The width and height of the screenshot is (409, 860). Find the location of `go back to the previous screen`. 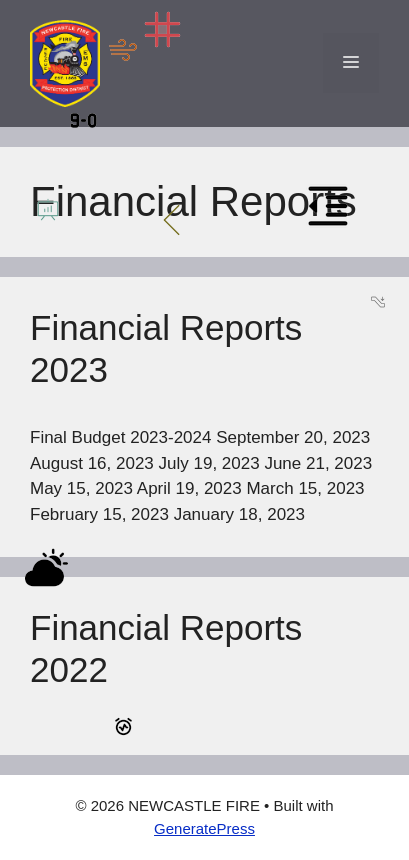

go back to the previous screen is located at coordinates (173, 220).